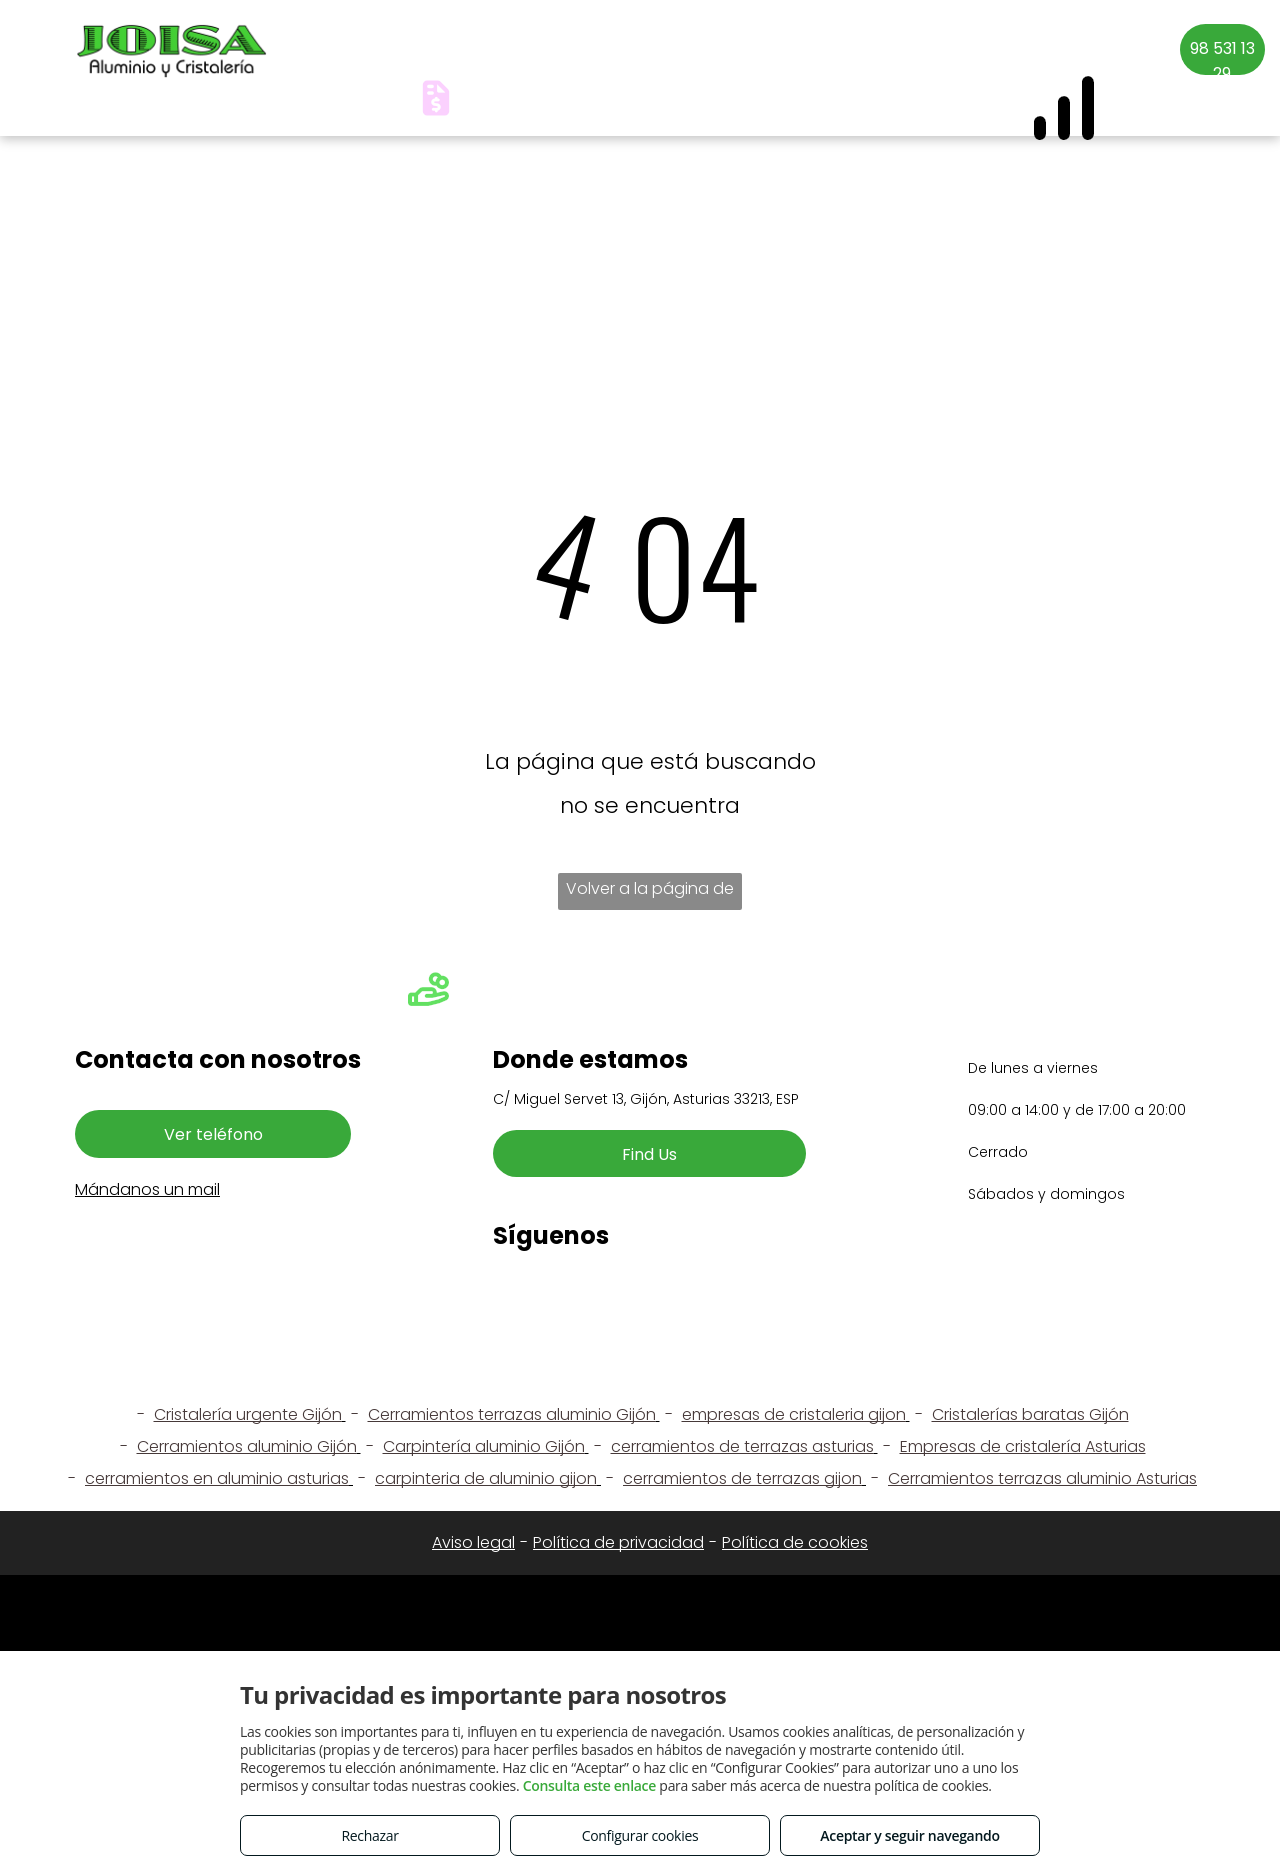 Image resolution: width=1280 pixels, height=1876 pixels. I want to click on indicates cellular network signal strength, so click(1062, 108).